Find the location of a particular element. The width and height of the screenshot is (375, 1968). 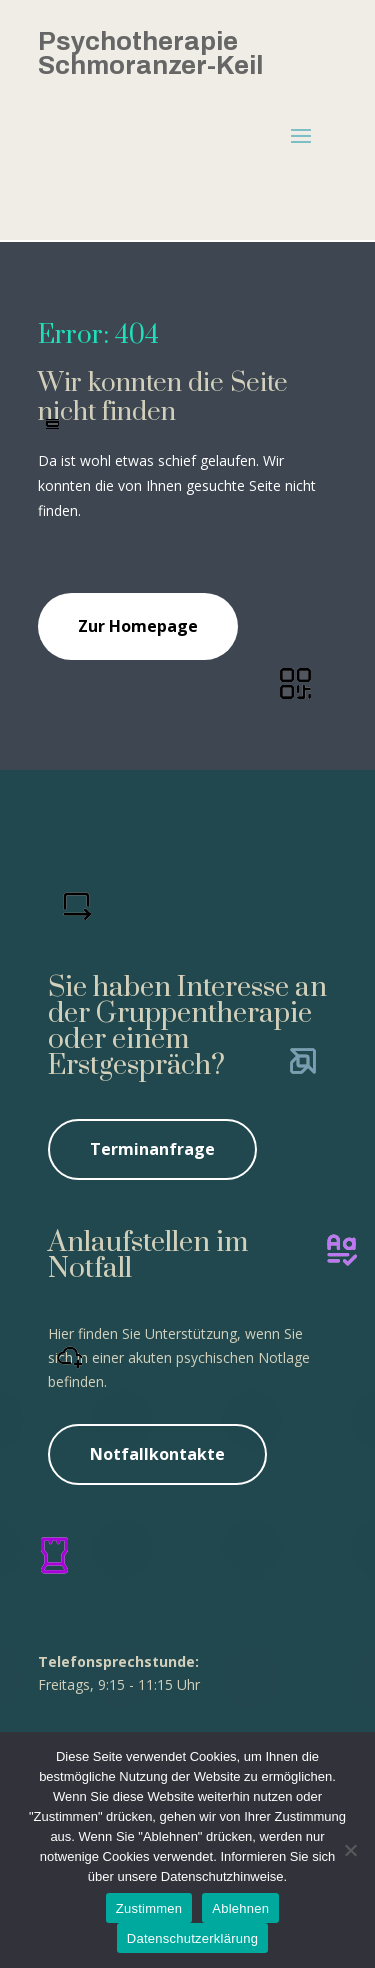

AMD brand logo is located at coordinates (303, 1061).